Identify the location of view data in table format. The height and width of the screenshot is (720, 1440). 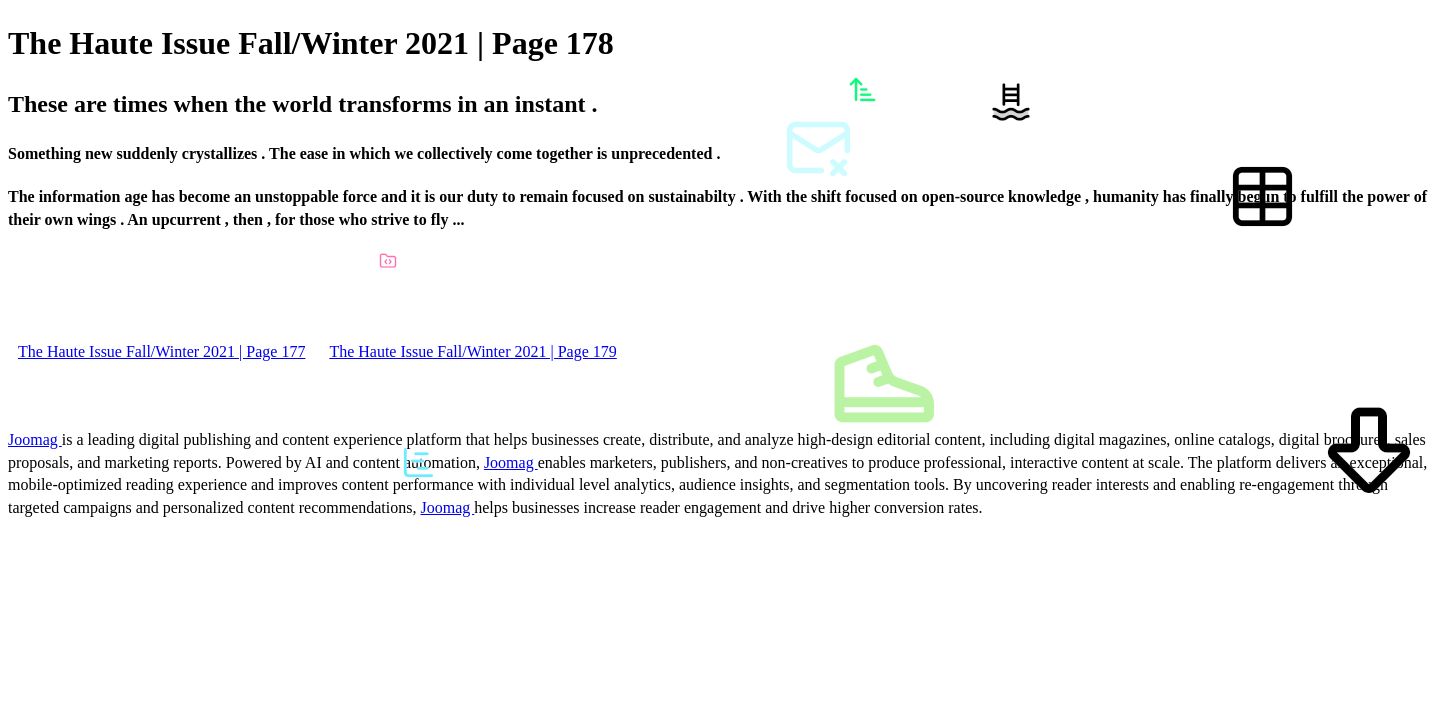
(1262, 196).